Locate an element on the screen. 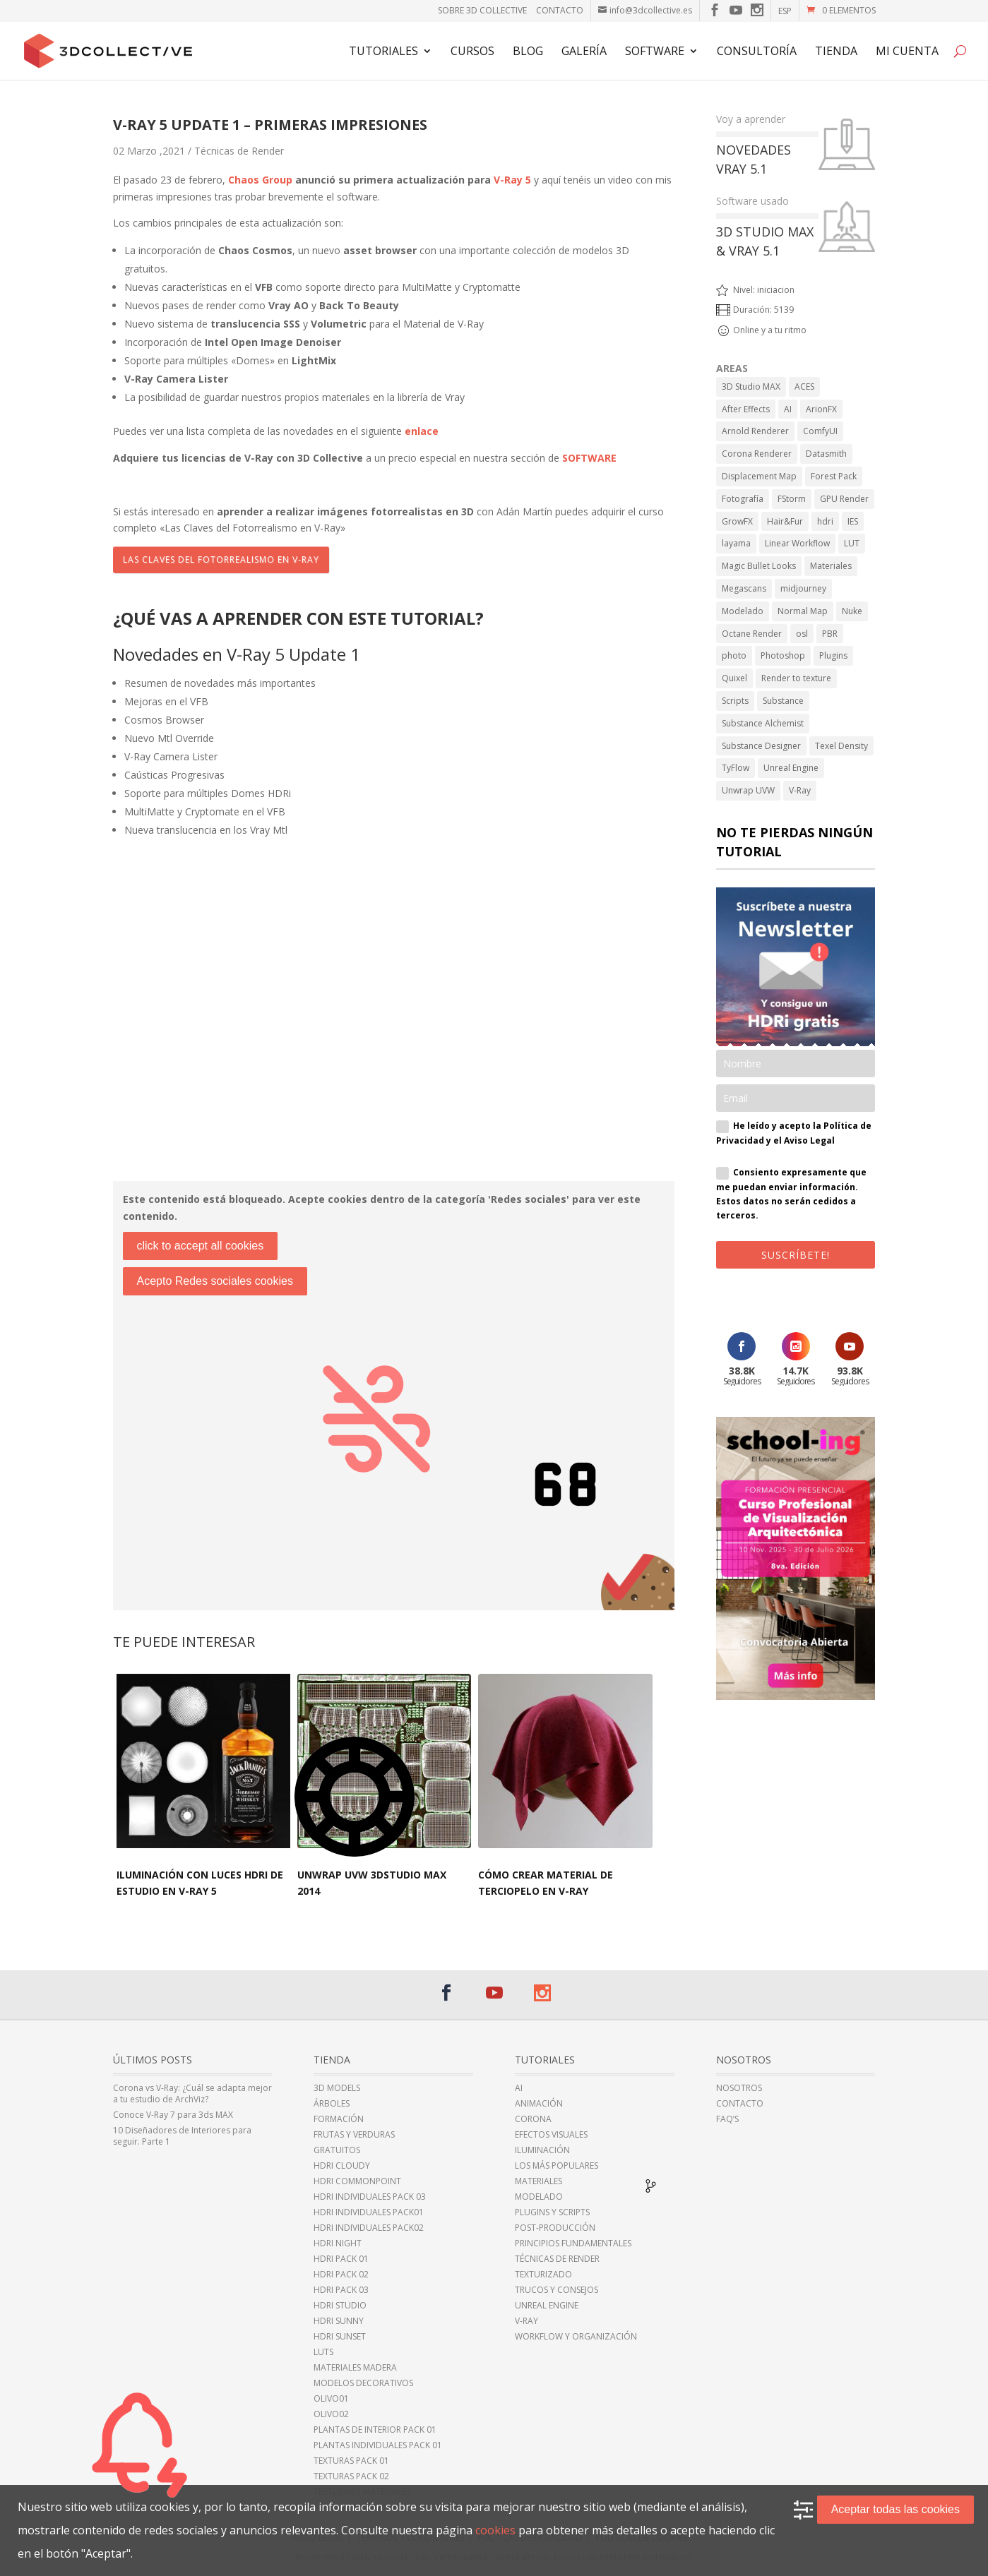 Image resolution: width=988 pixels, height=2576 pixels. notification triggered by an automated action or event is located at coordinates (137, 2443).